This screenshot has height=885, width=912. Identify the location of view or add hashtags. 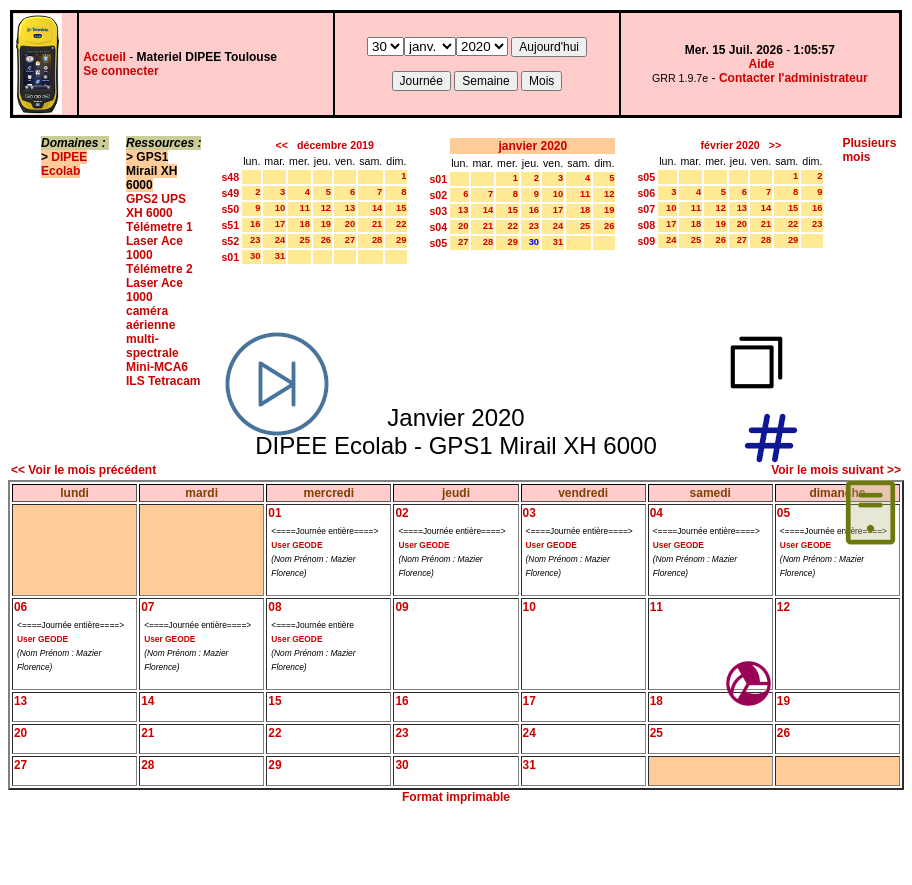
(771, 438).